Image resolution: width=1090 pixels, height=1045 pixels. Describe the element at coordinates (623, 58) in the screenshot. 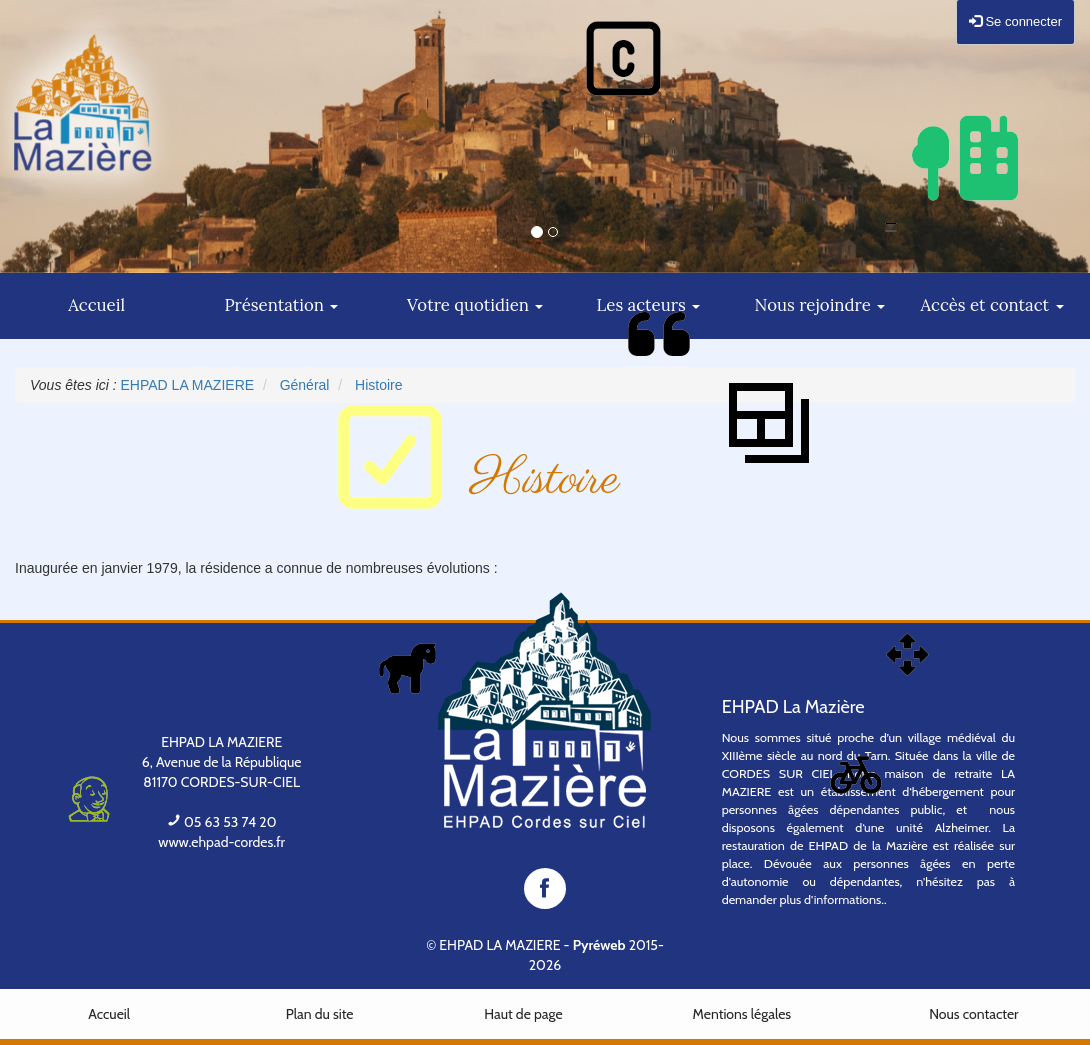

I see `indicates a "C" grade or rating` at that location.